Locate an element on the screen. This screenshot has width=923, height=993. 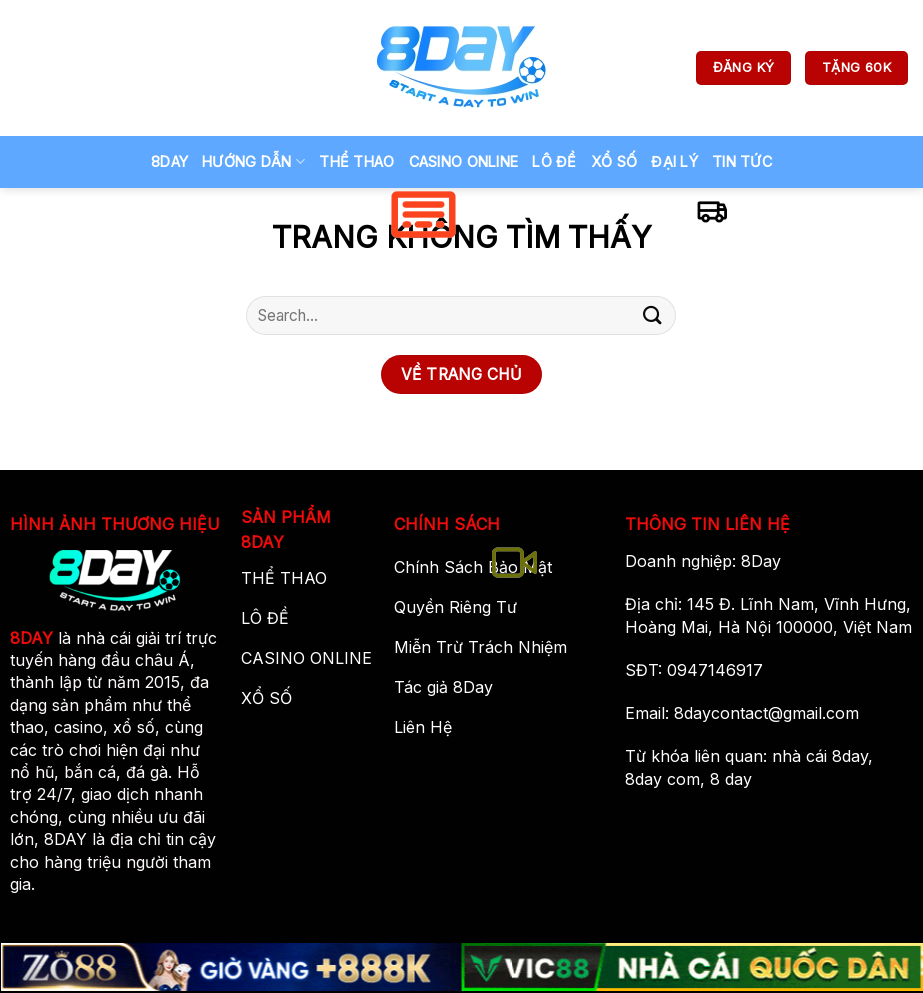
start recording a video is located at coordinates (514, 562).